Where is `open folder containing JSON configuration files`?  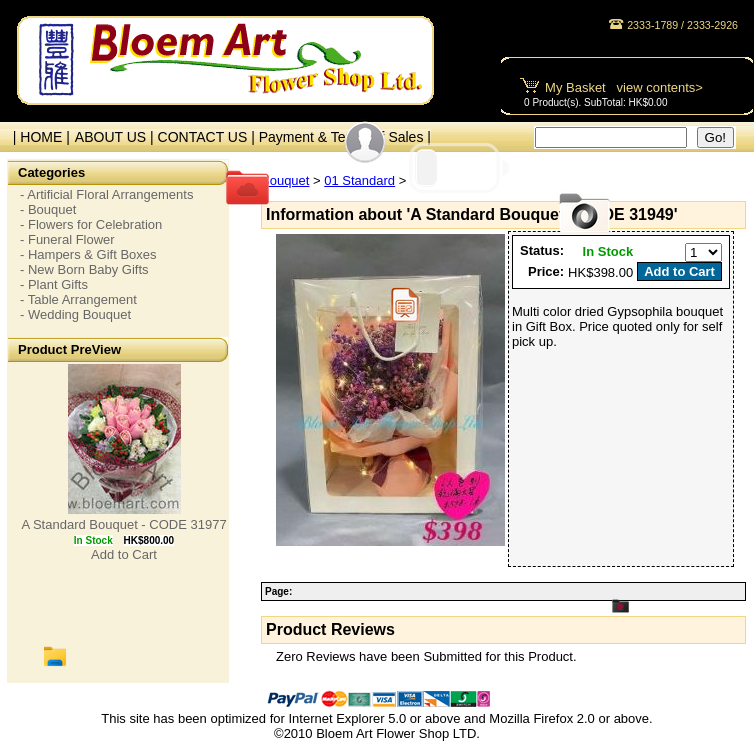
open folder containing JSON configuration files is located at coordinates (584, 214).